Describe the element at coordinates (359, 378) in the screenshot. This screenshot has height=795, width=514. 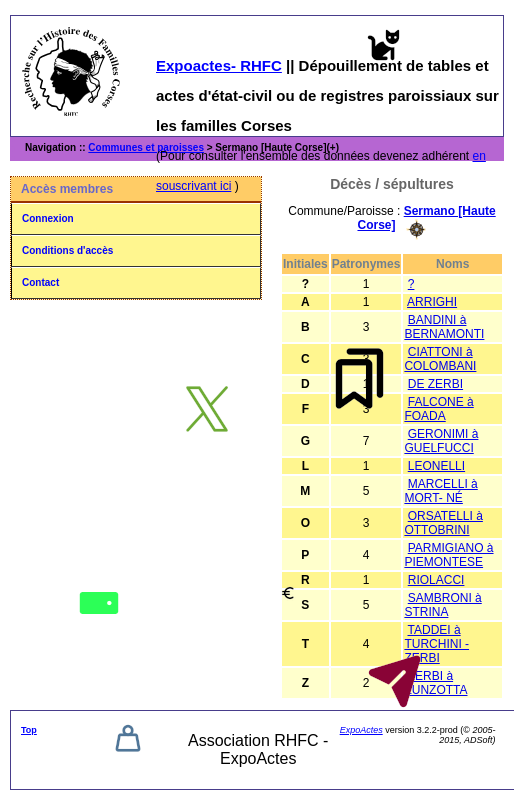
I see `view your saved bookmarks` at that location.